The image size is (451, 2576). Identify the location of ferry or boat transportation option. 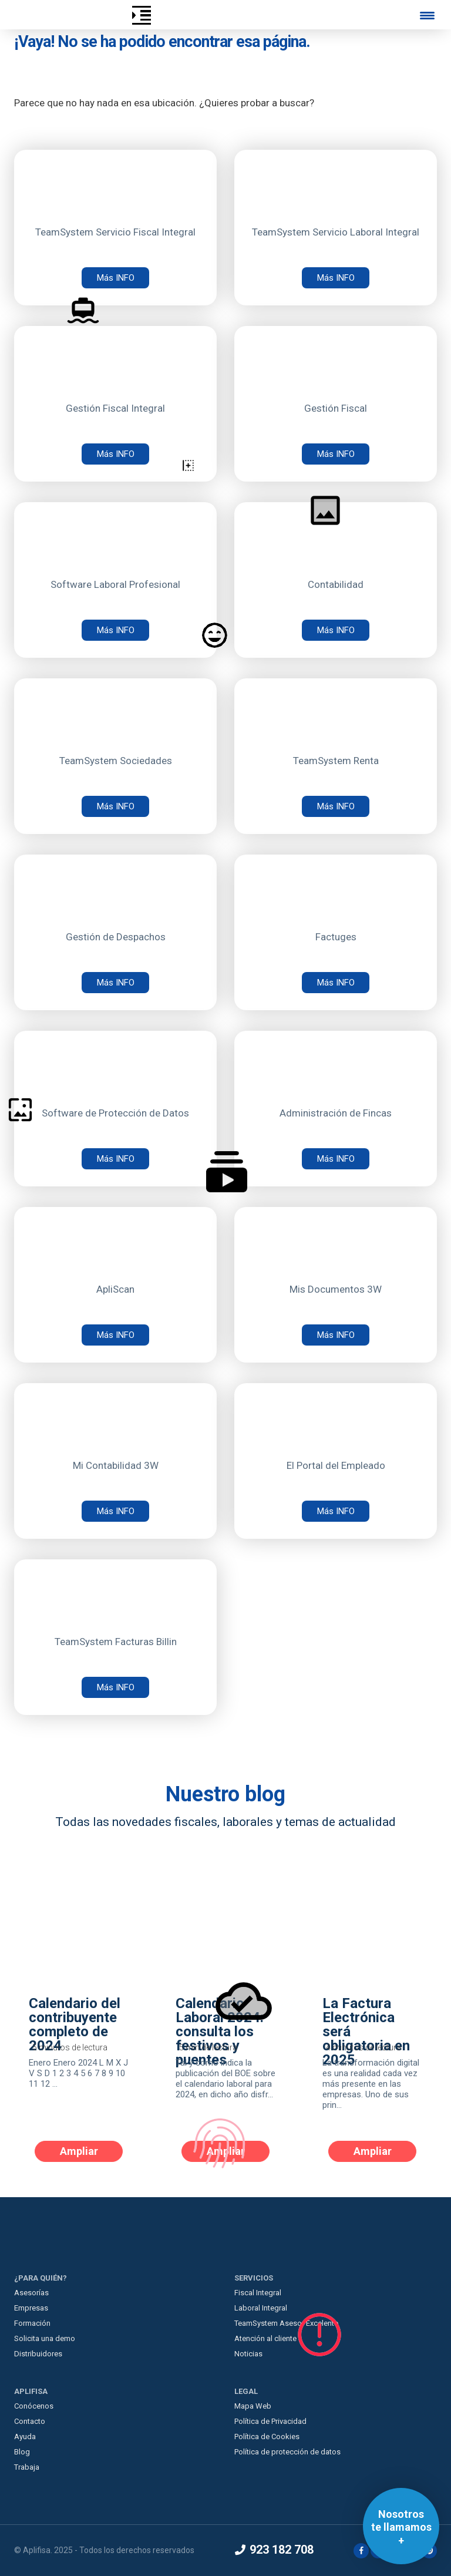
(83, 310).